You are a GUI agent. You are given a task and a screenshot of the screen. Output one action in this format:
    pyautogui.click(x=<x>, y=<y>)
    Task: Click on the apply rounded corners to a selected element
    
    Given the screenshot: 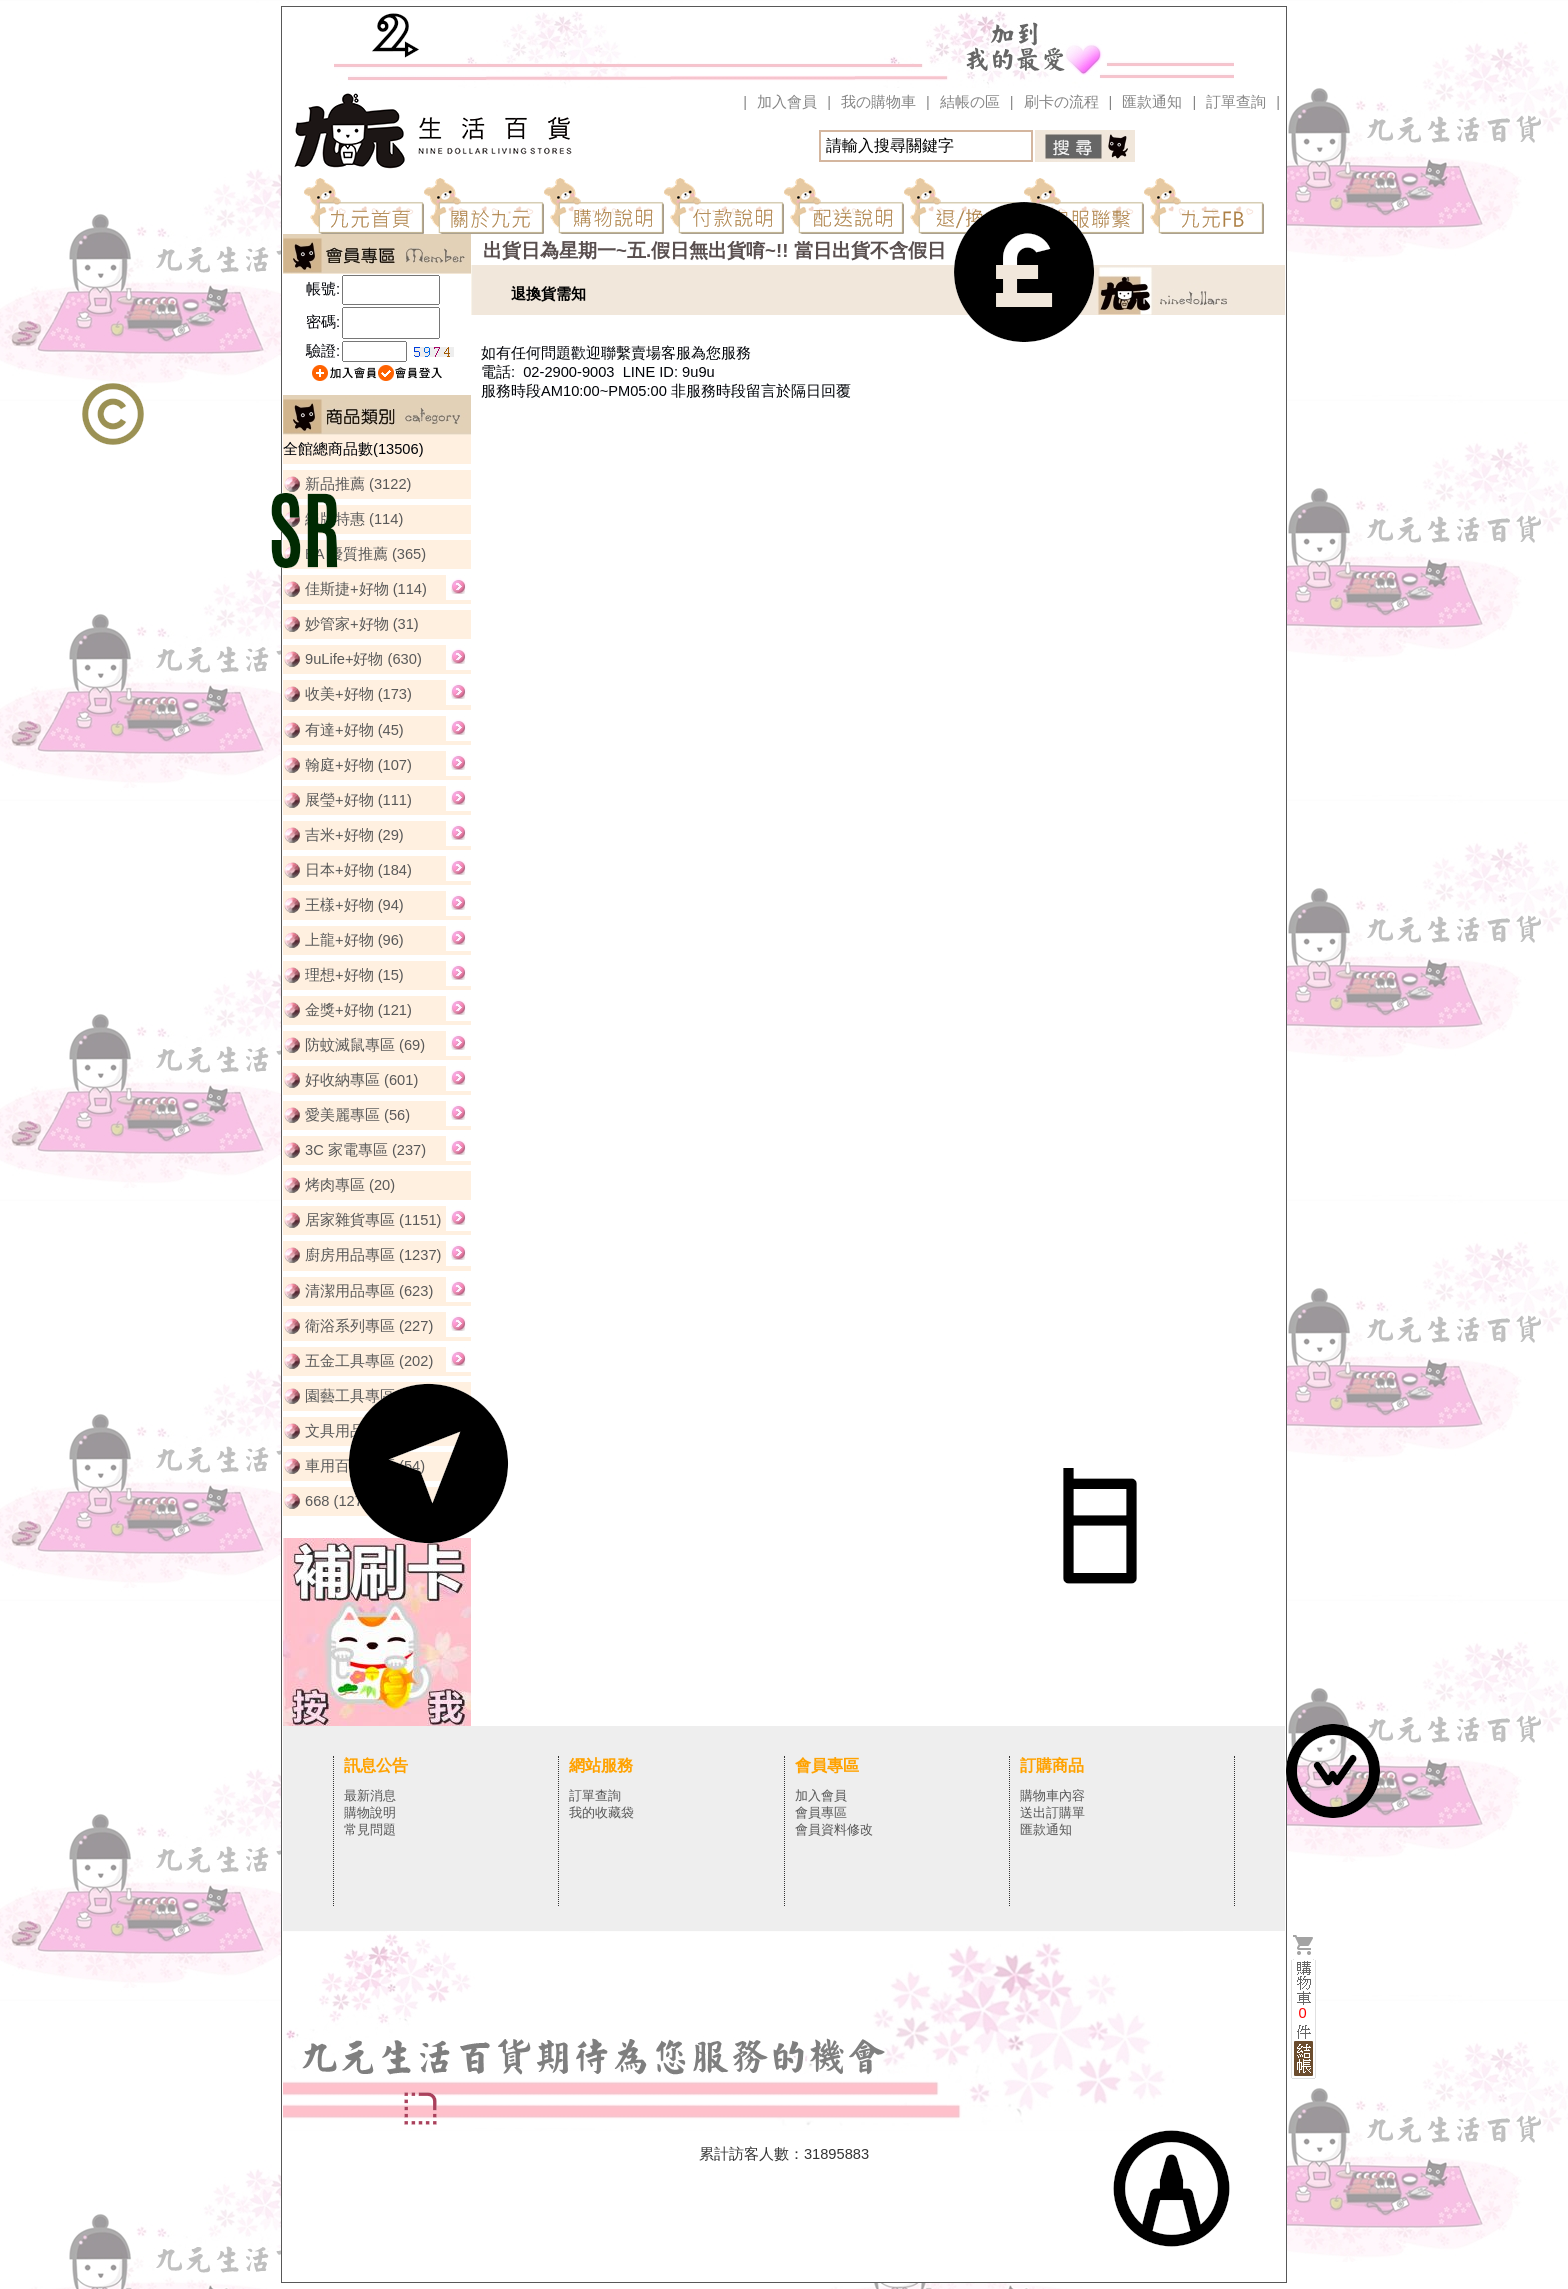 What is the action you would take?
    pyautogui.click(x=420, y=2108)
    